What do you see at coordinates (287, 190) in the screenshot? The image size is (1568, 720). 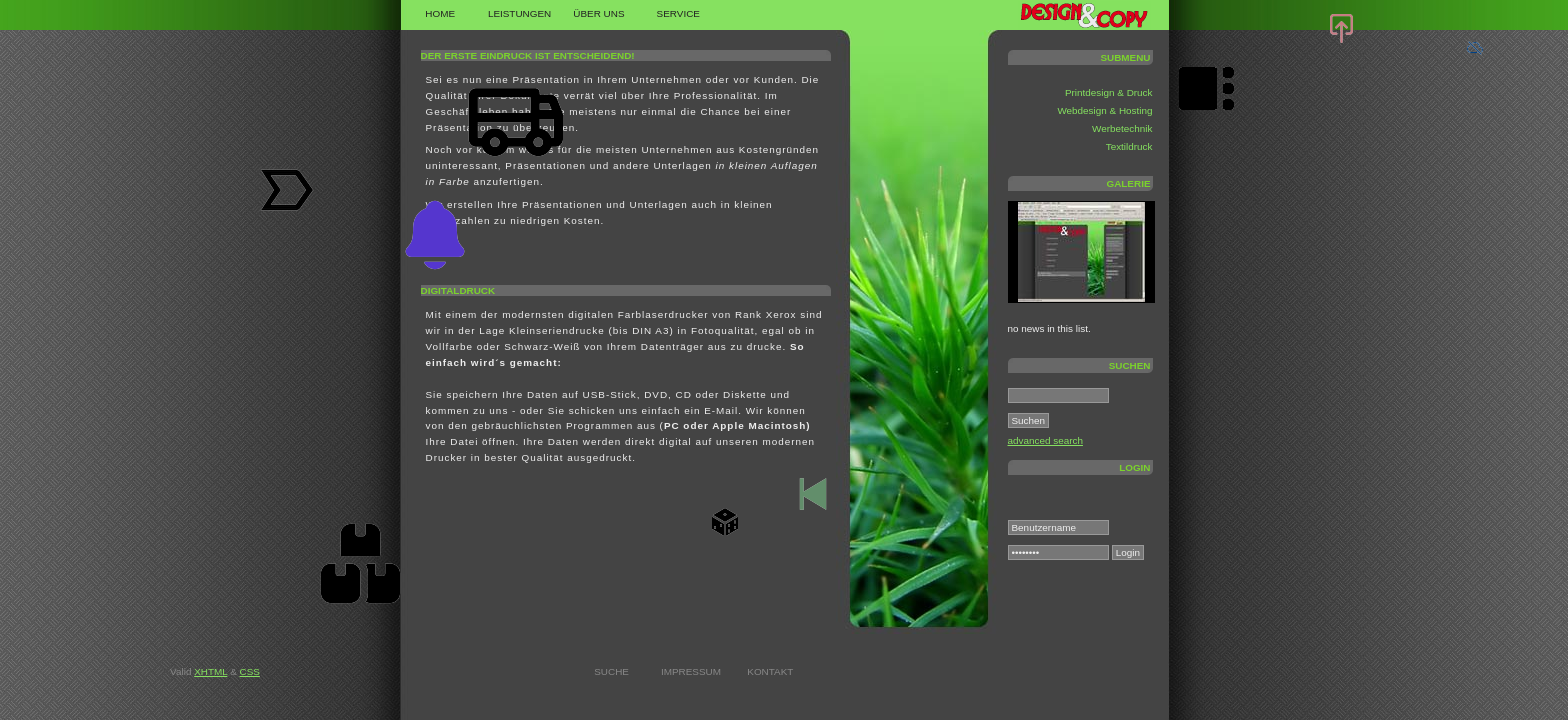 I see `mark message as important` at bounding box center [287, 190].